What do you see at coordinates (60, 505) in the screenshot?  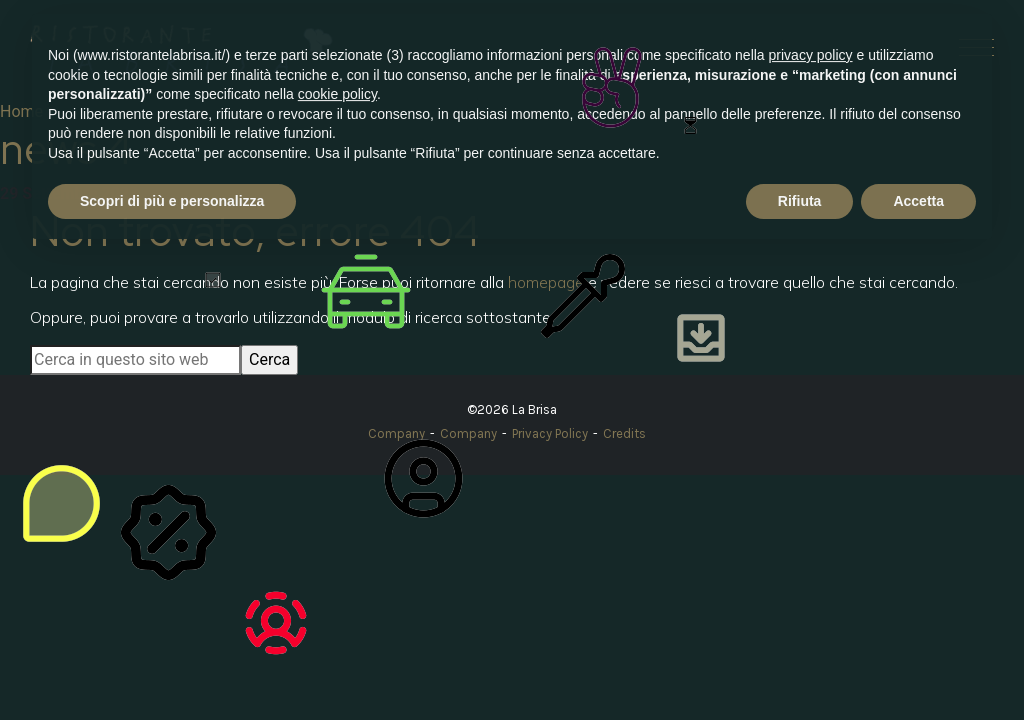 I see `open chat or messaging` at bounding box center [60, 505].